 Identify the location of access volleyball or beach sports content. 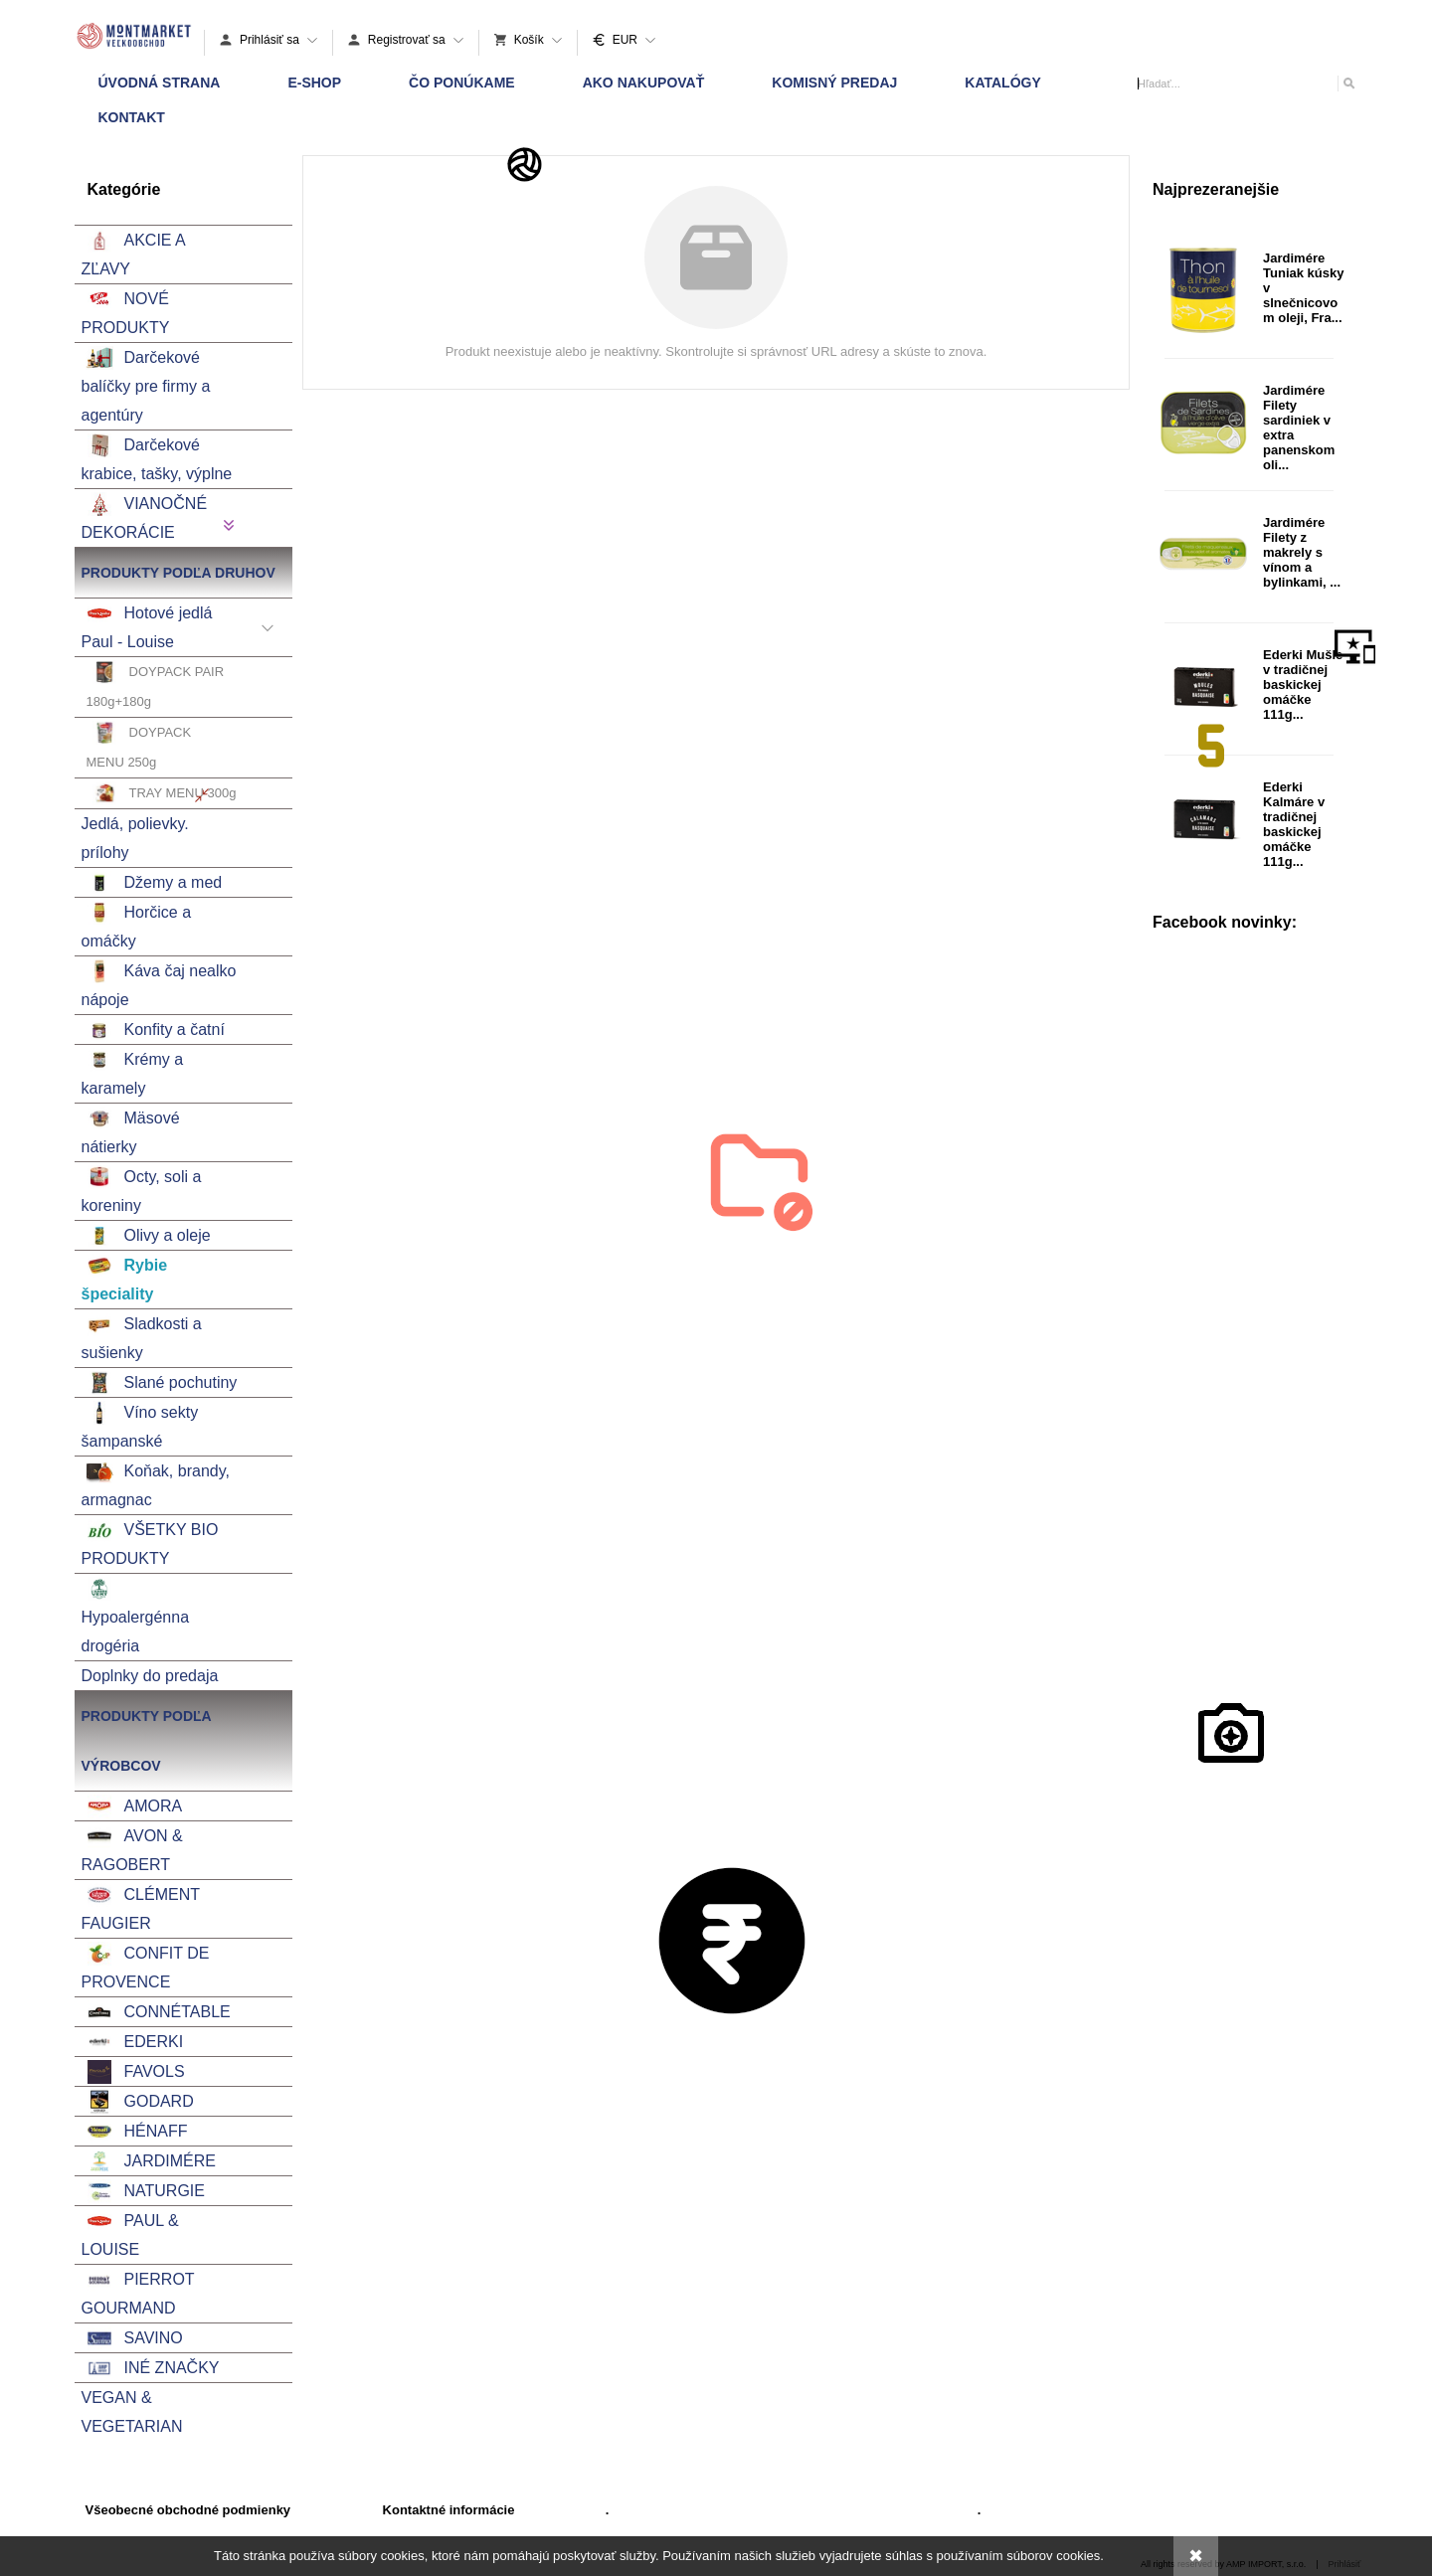
(524, 164).